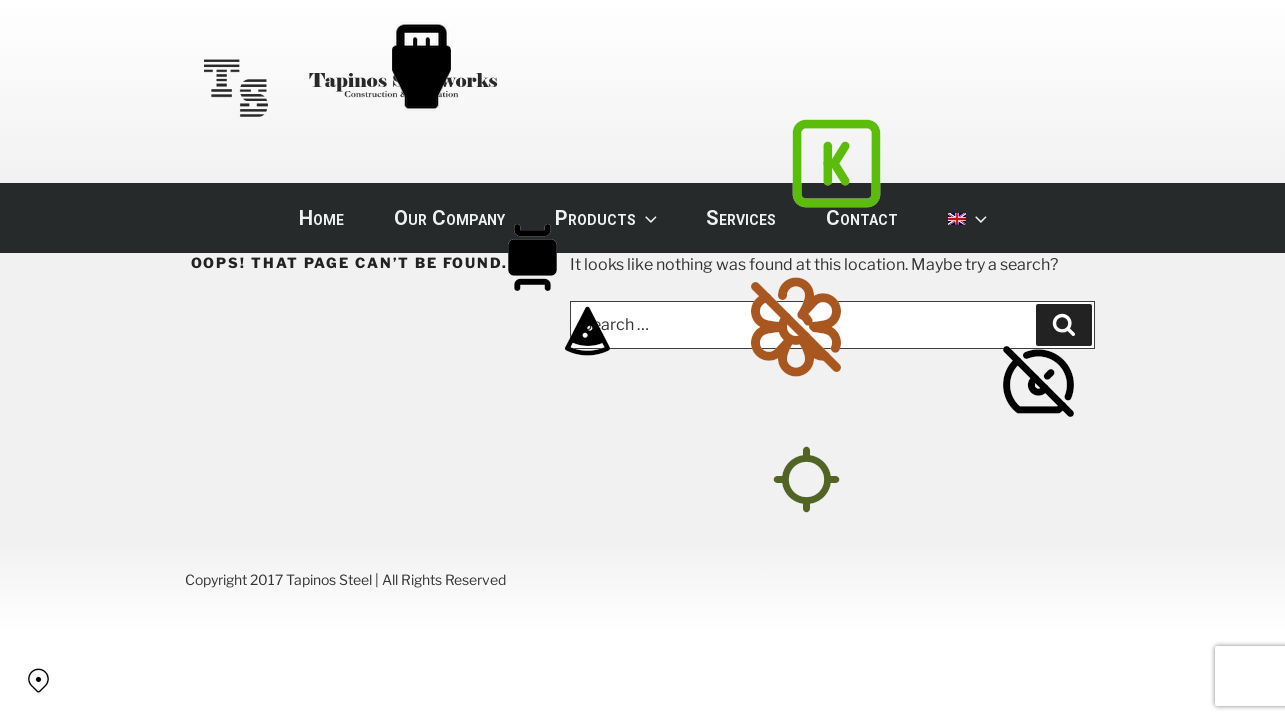 The height and width of the screenshot is (720, 1285). What do you see at coordinates (836, 163) in the screenshot?
I see `keyboard shortcut indicator for the letter K` at bounding box center [836, 163].